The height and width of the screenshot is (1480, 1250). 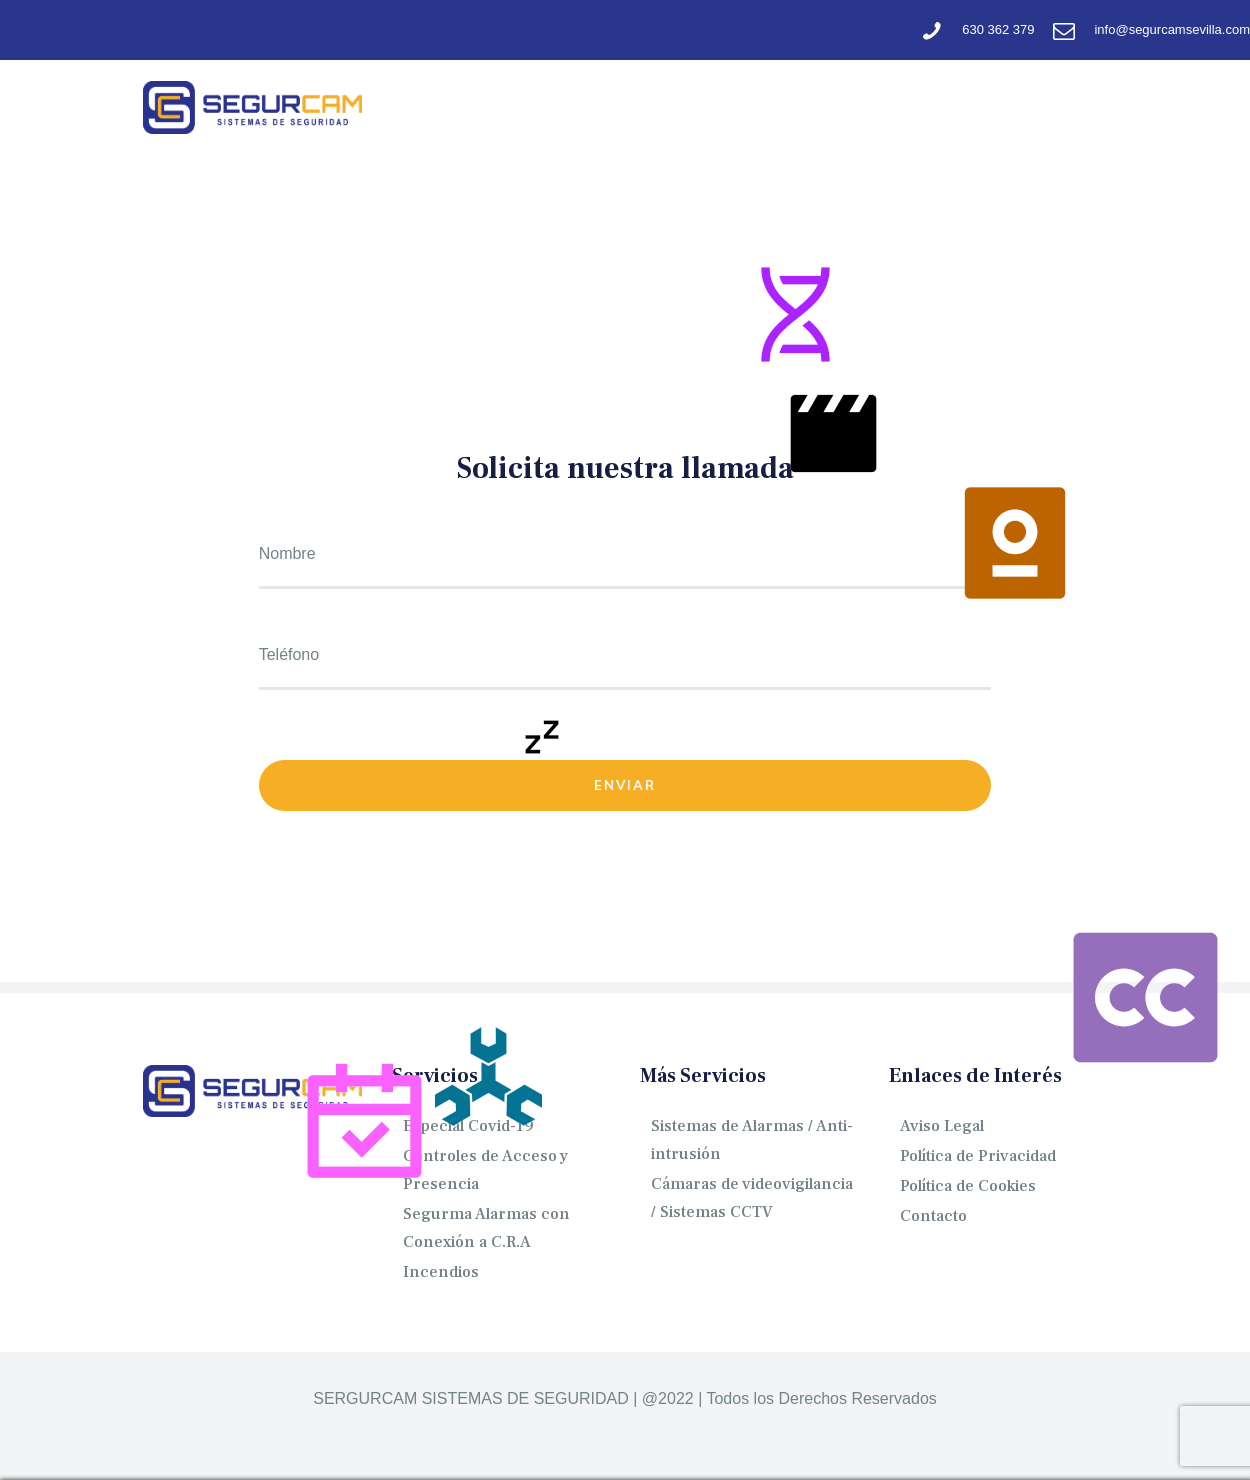 What do you see at coordinates (795, 314) in the screenshot?
I see `access genetics or DNA-related information` at bounding box center [795, 314].